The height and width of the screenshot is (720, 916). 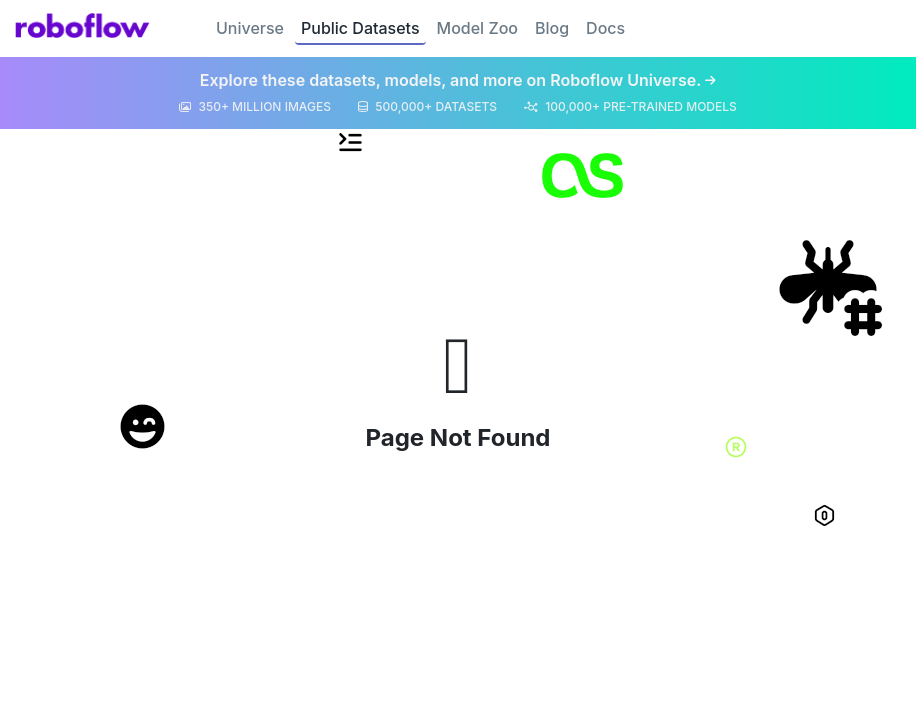 I want to click on open Last.fm app, so click(x=582, y=175).